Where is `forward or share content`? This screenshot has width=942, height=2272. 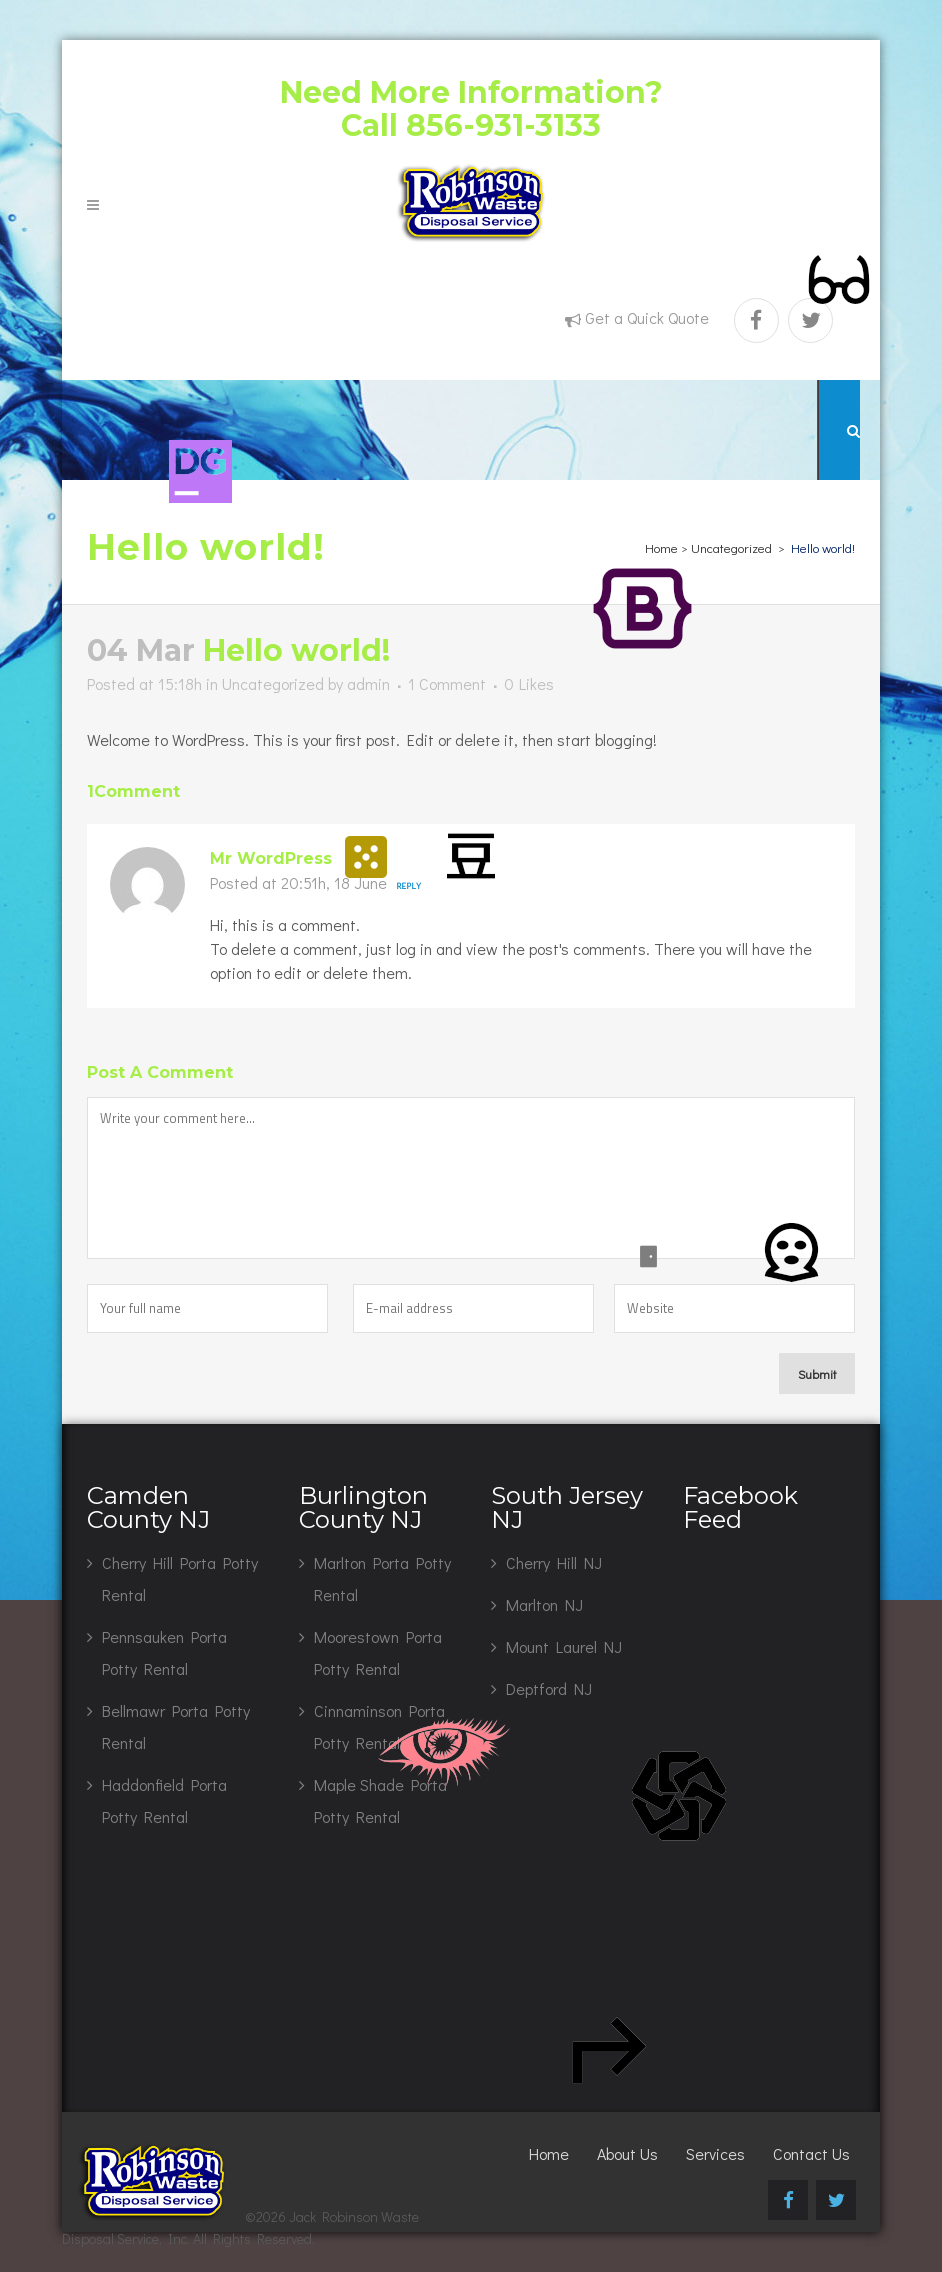
forward or share content is located at coordinates (605, 2051).